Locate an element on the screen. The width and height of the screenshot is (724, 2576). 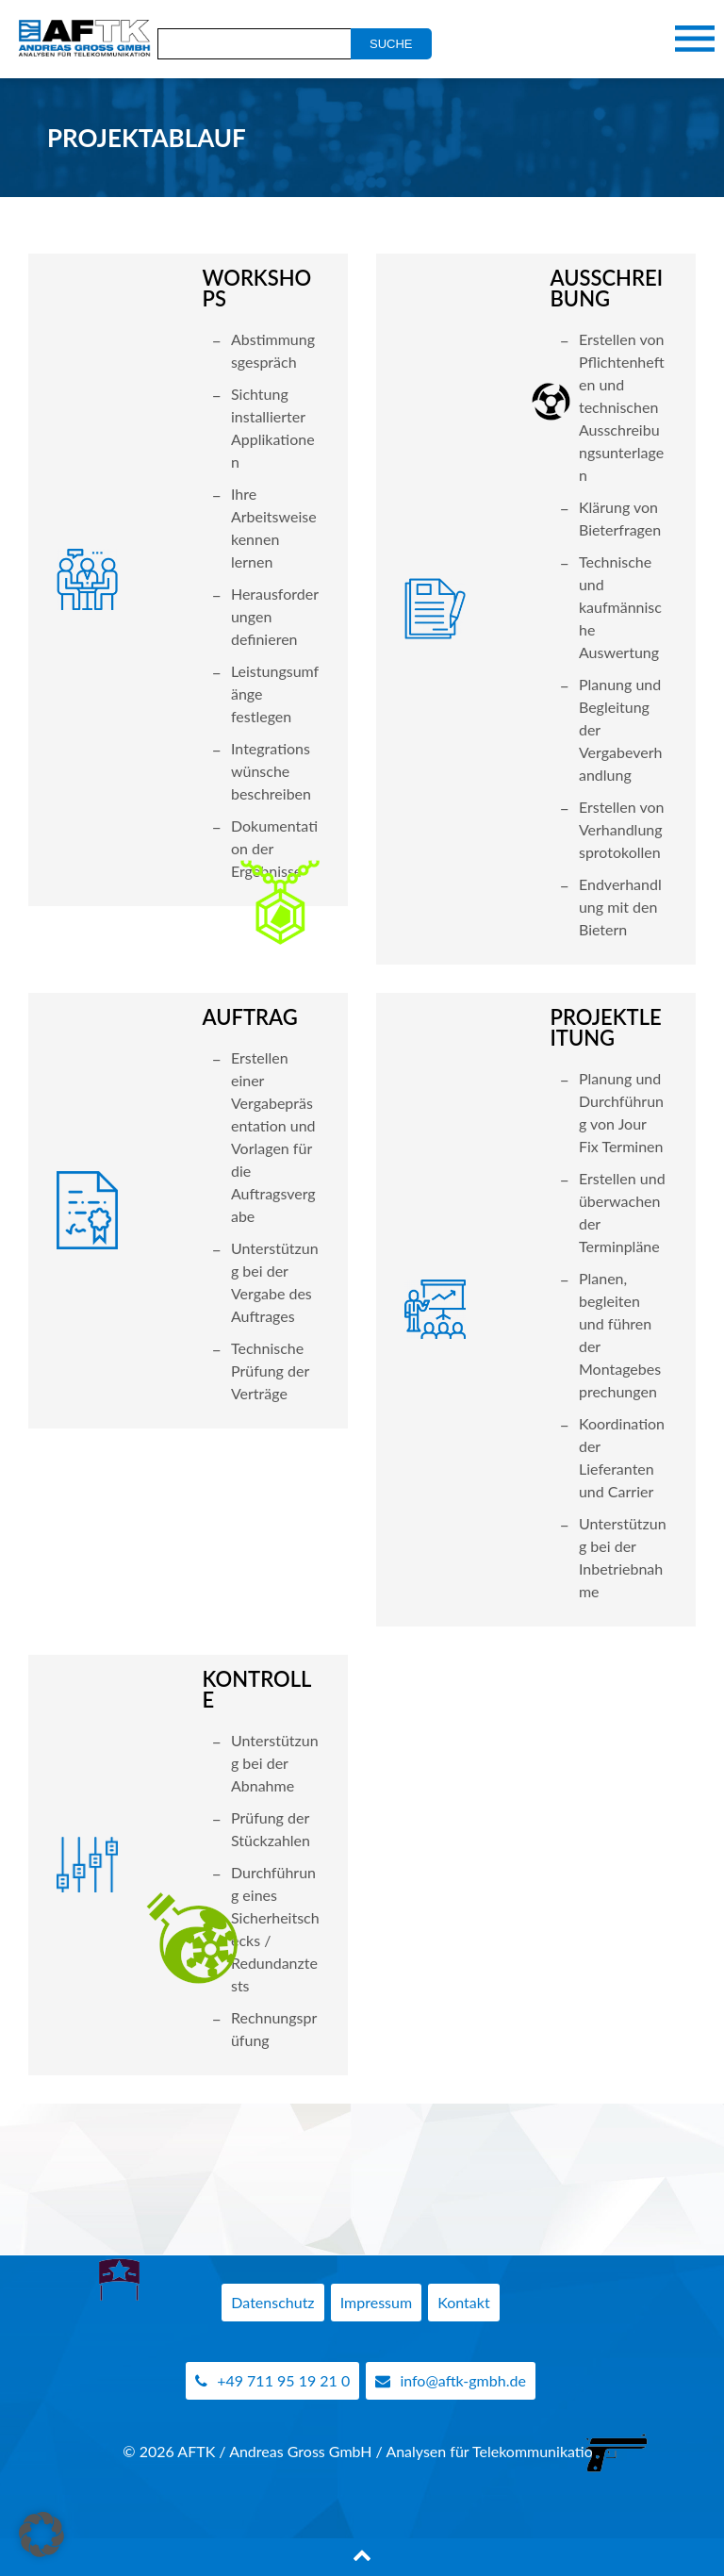
select pistol weapon in game is located at coordinates (616, 2452).